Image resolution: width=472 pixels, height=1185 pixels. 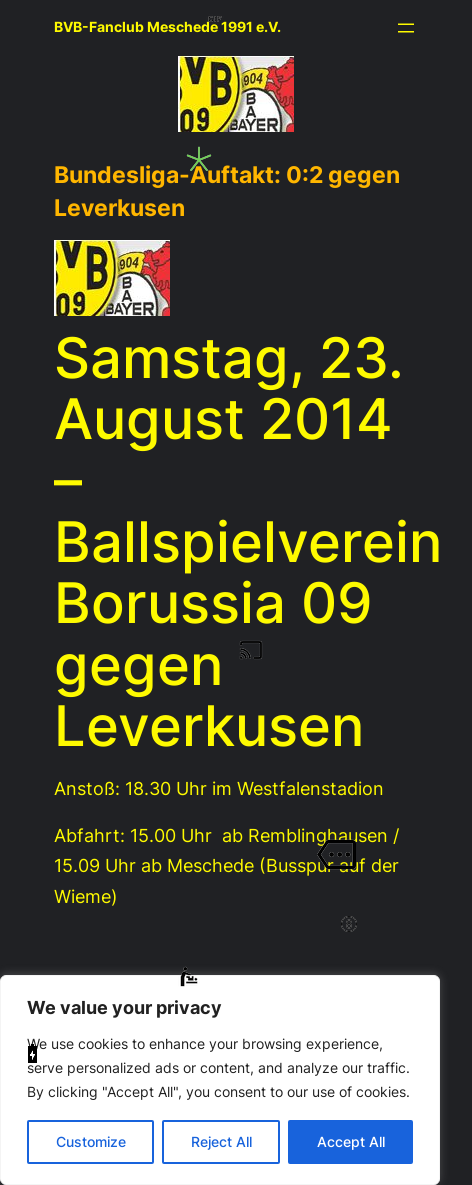 What do you see at coordinates (189, 977) in the screenshot?
I see `indicates baby changing station nearby` at bounding box center [189, 977].